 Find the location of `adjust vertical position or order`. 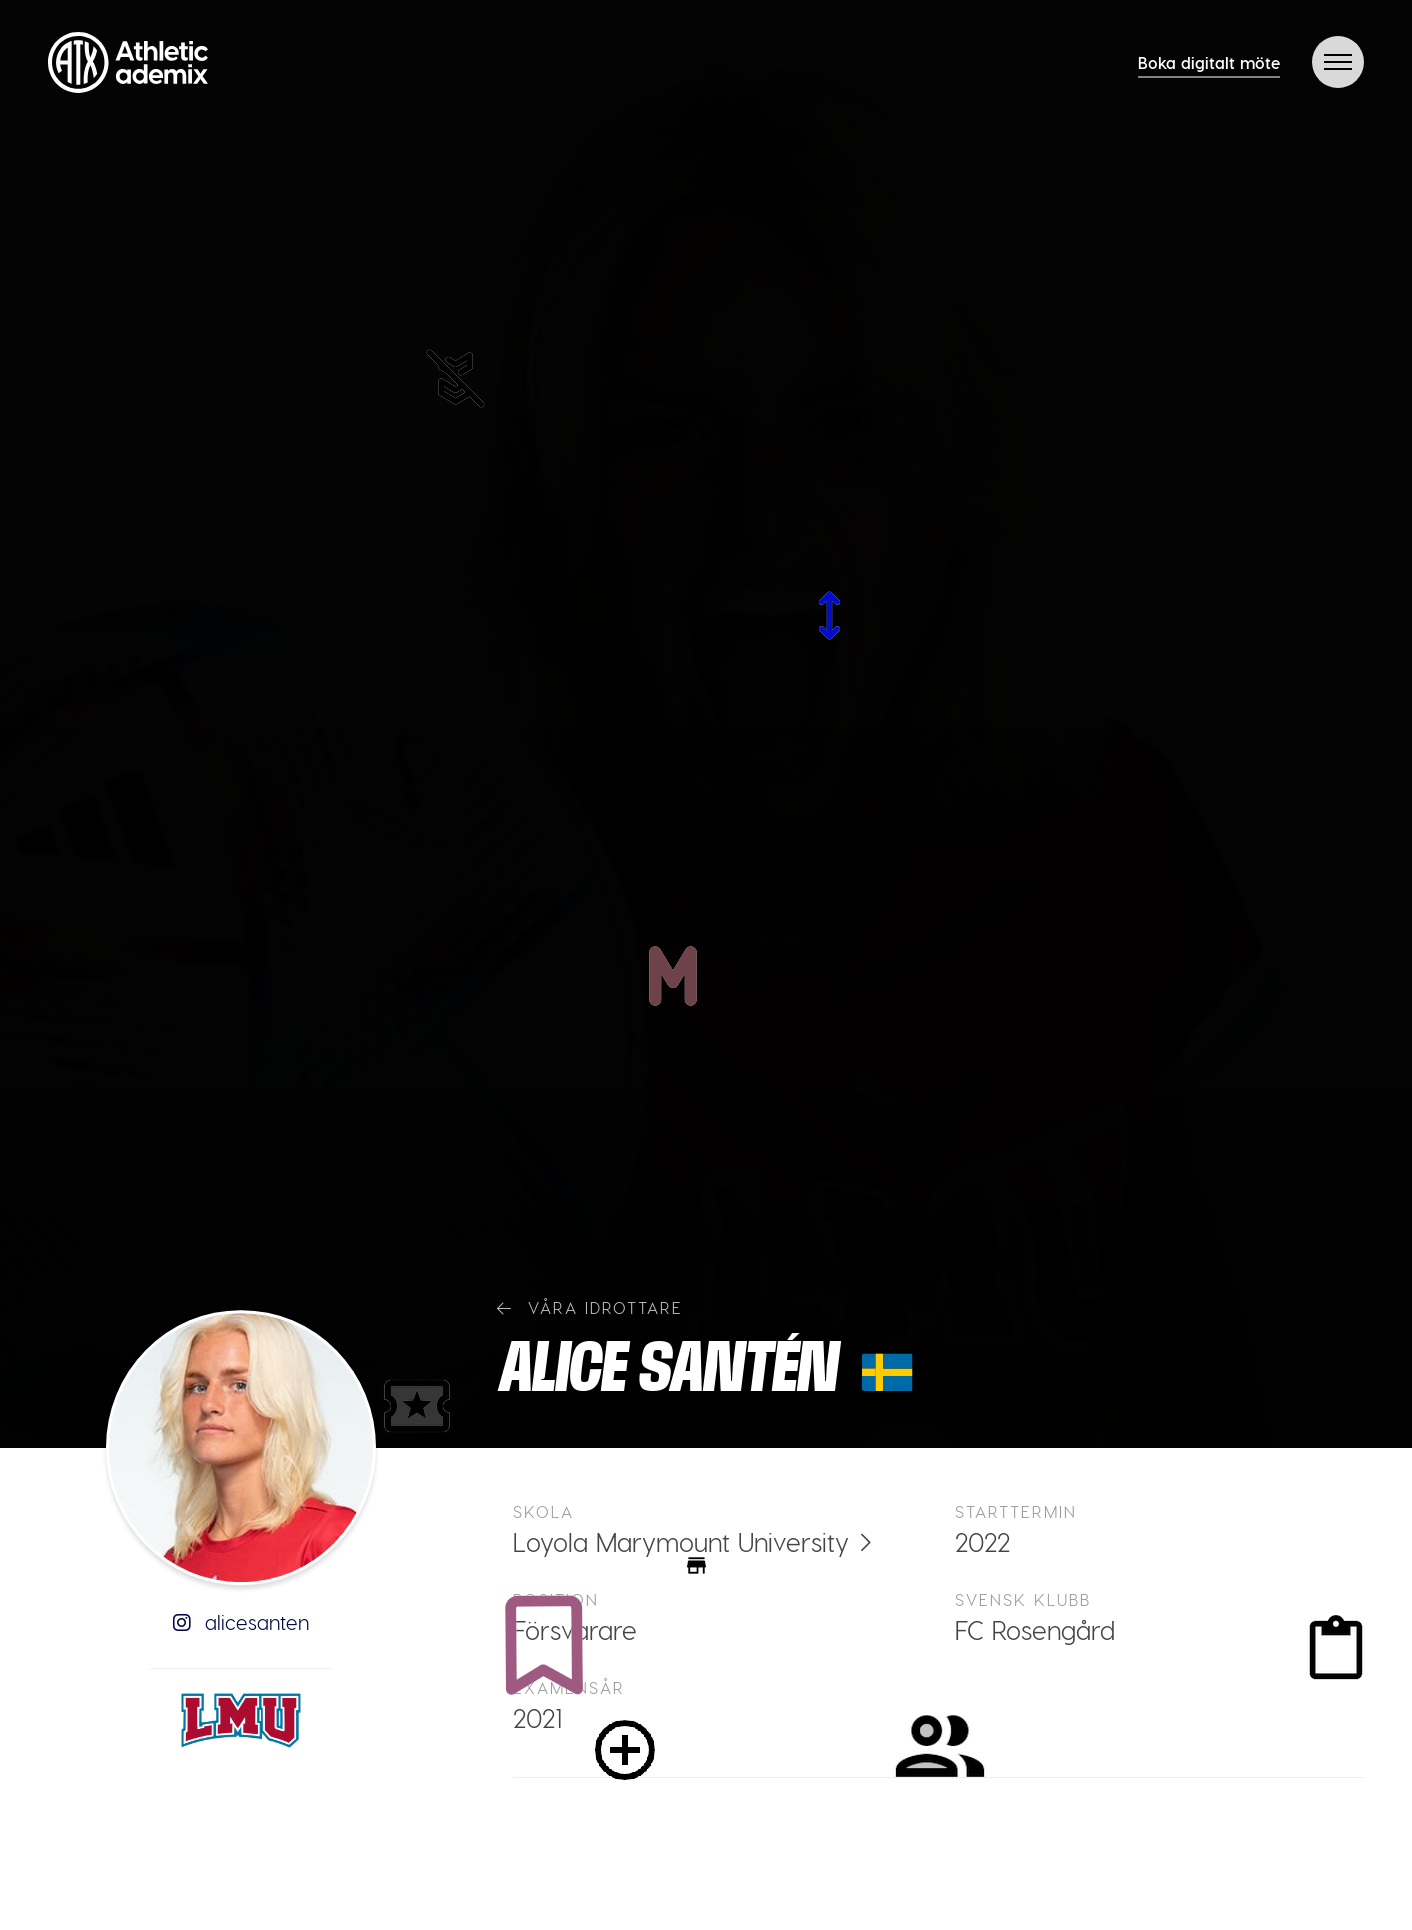

adjust vertical position or order is located at coordinates (829, 615).